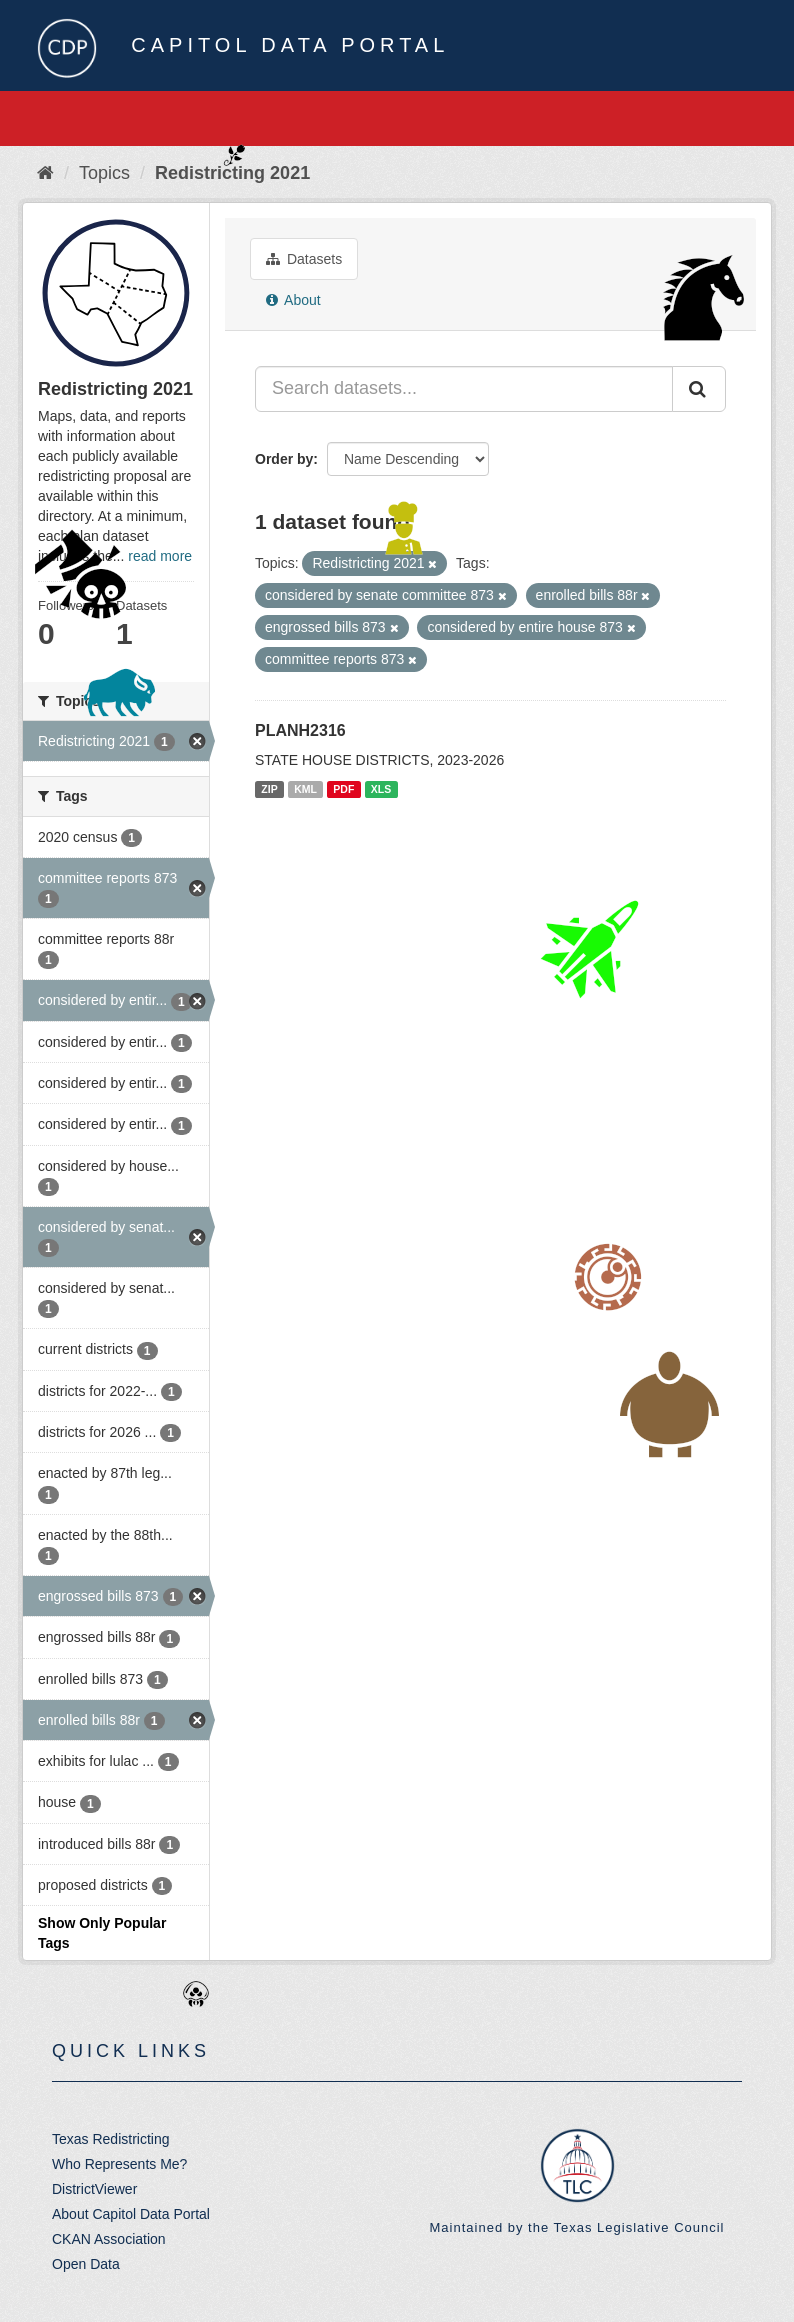 The image size is (794, 2322). I want to click on military or combat game mode, so click(589, 949).